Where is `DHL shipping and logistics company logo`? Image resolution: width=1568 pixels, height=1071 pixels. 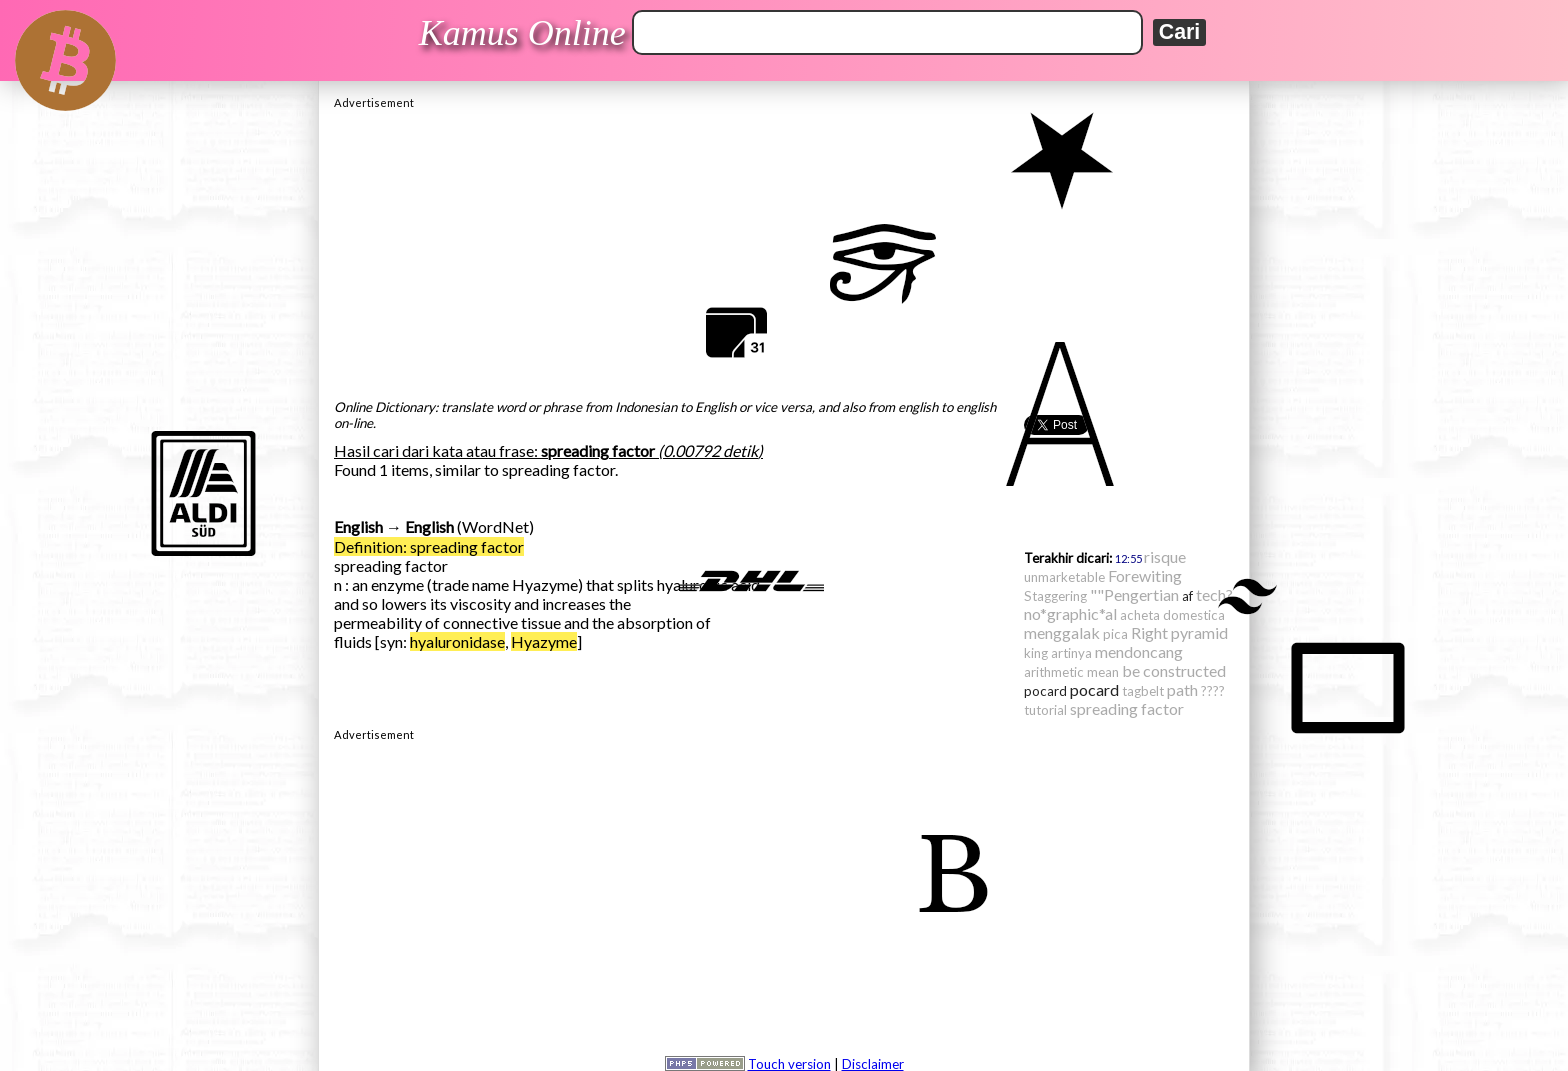
DHL shipping and logistics company logo is located at coordinates (752, 581).